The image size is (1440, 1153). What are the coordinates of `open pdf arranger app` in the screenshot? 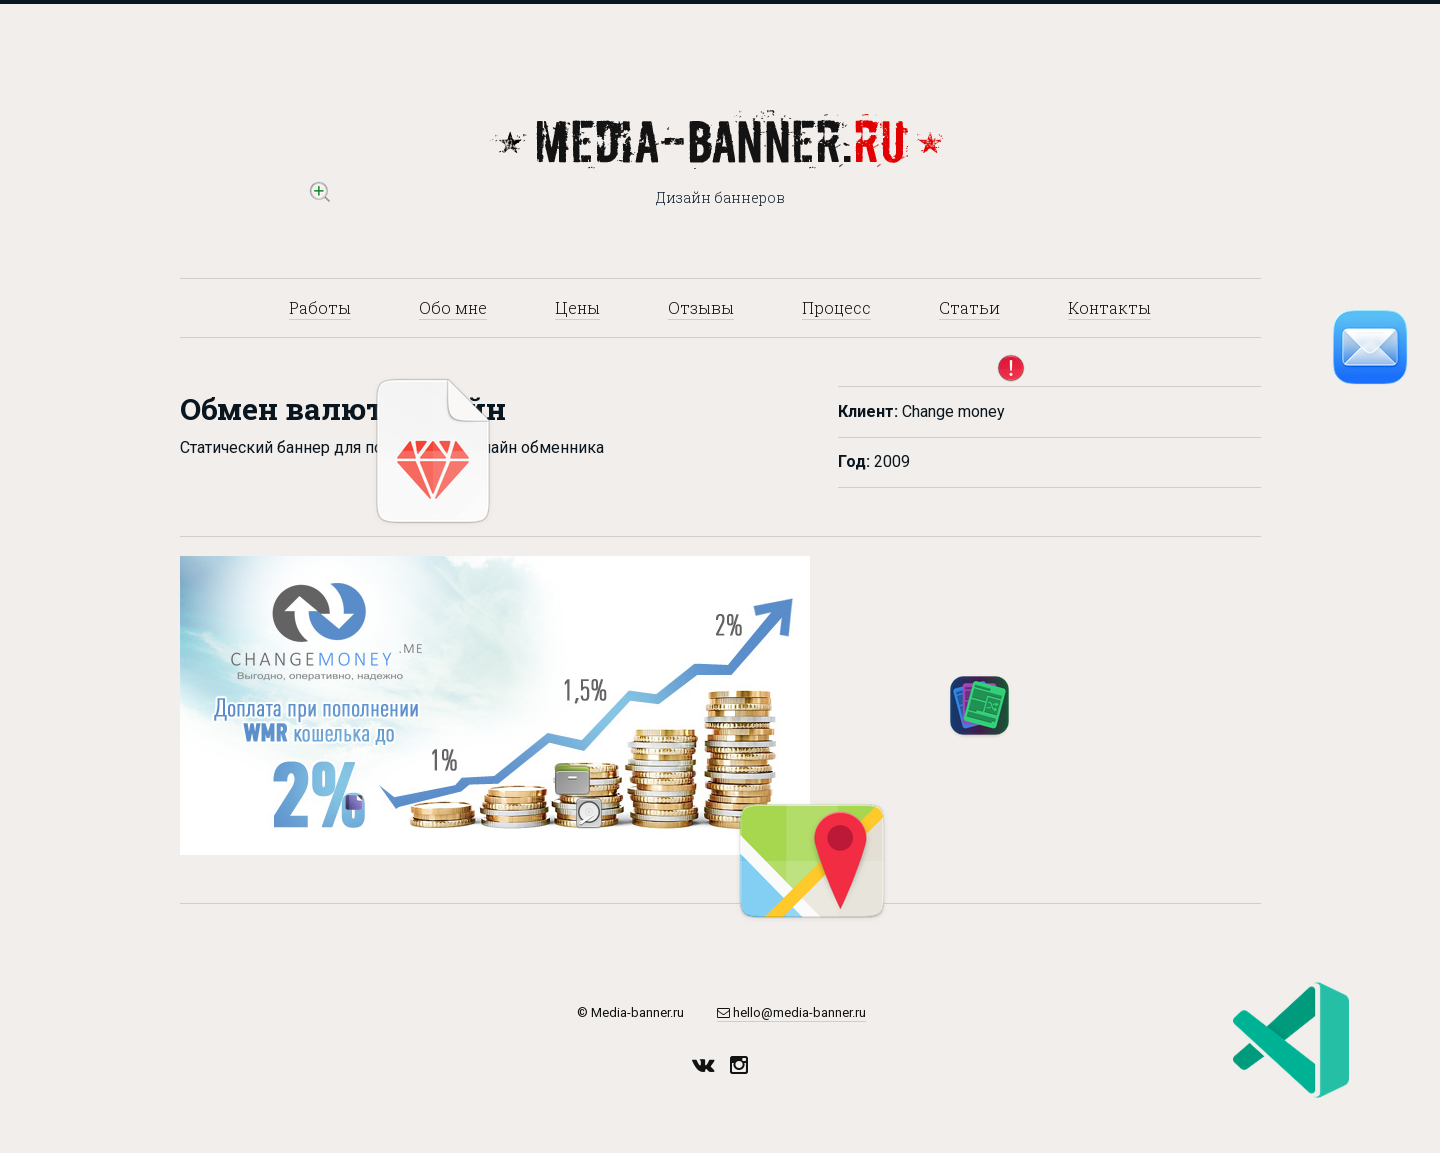 It's located at (979, 705).